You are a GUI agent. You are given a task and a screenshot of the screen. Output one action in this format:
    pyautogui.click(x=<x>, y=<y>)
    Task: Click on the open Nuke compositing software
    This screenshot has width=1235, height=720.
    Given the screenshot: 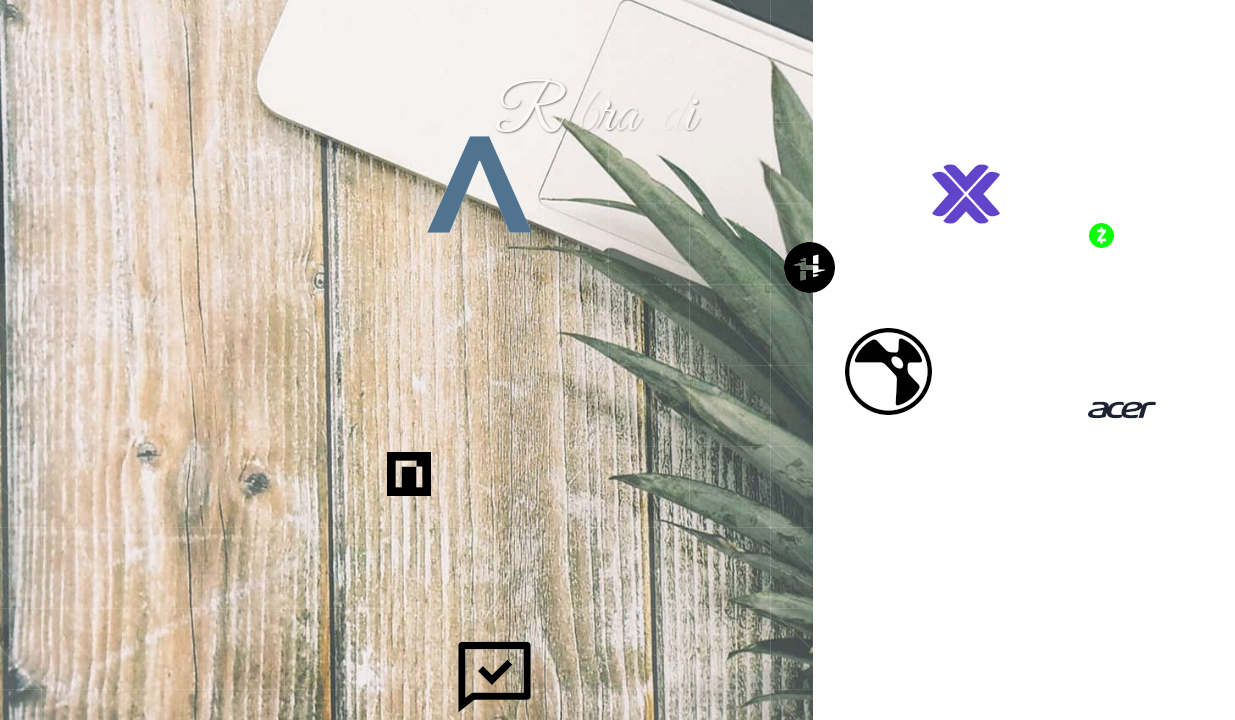 What is the action you would take?
    pyautogui.click(x=888, y=371)
    